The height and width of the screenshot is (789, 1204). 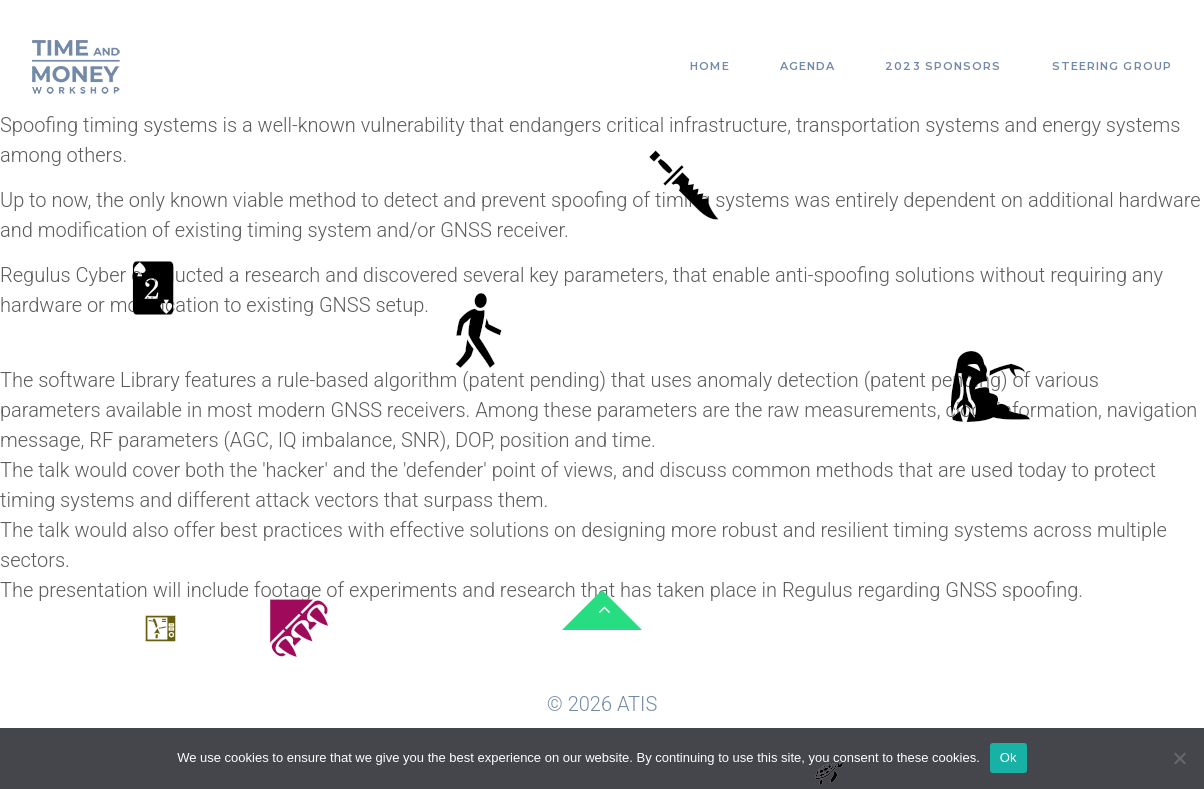 I want to click on indicates marine wildlife or ocean conservation content, so click(x=829, y=774).